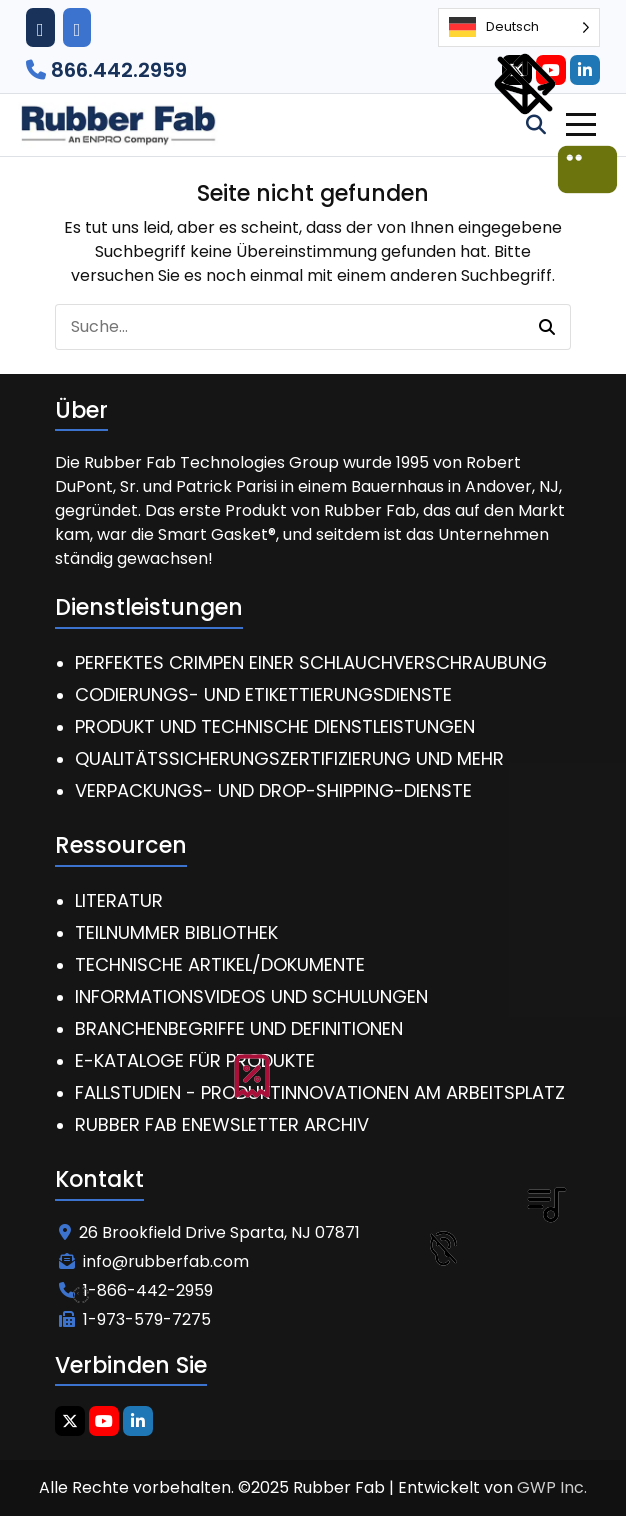 This screenshot has height=1516, width=626. Describe the element at coordinates (547, 1205) in the screenshot. I see `view your music playlist` at that location.